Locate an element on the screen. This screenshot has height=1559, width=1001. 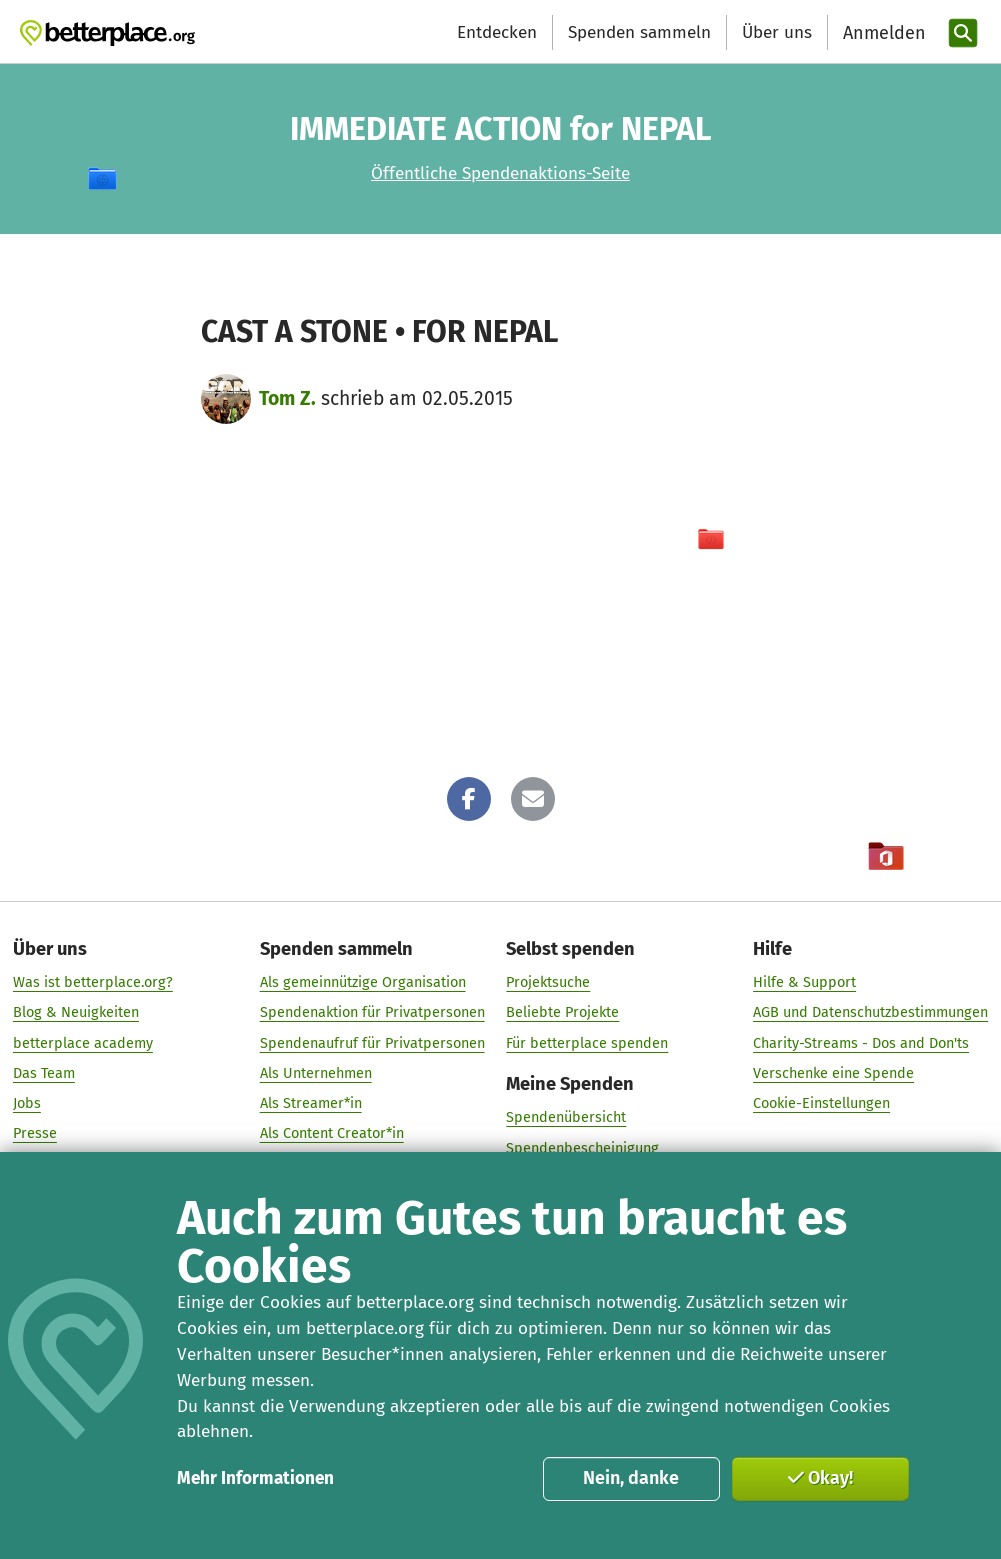
open microsoft office documents folder is located at coordinates (886, 857).